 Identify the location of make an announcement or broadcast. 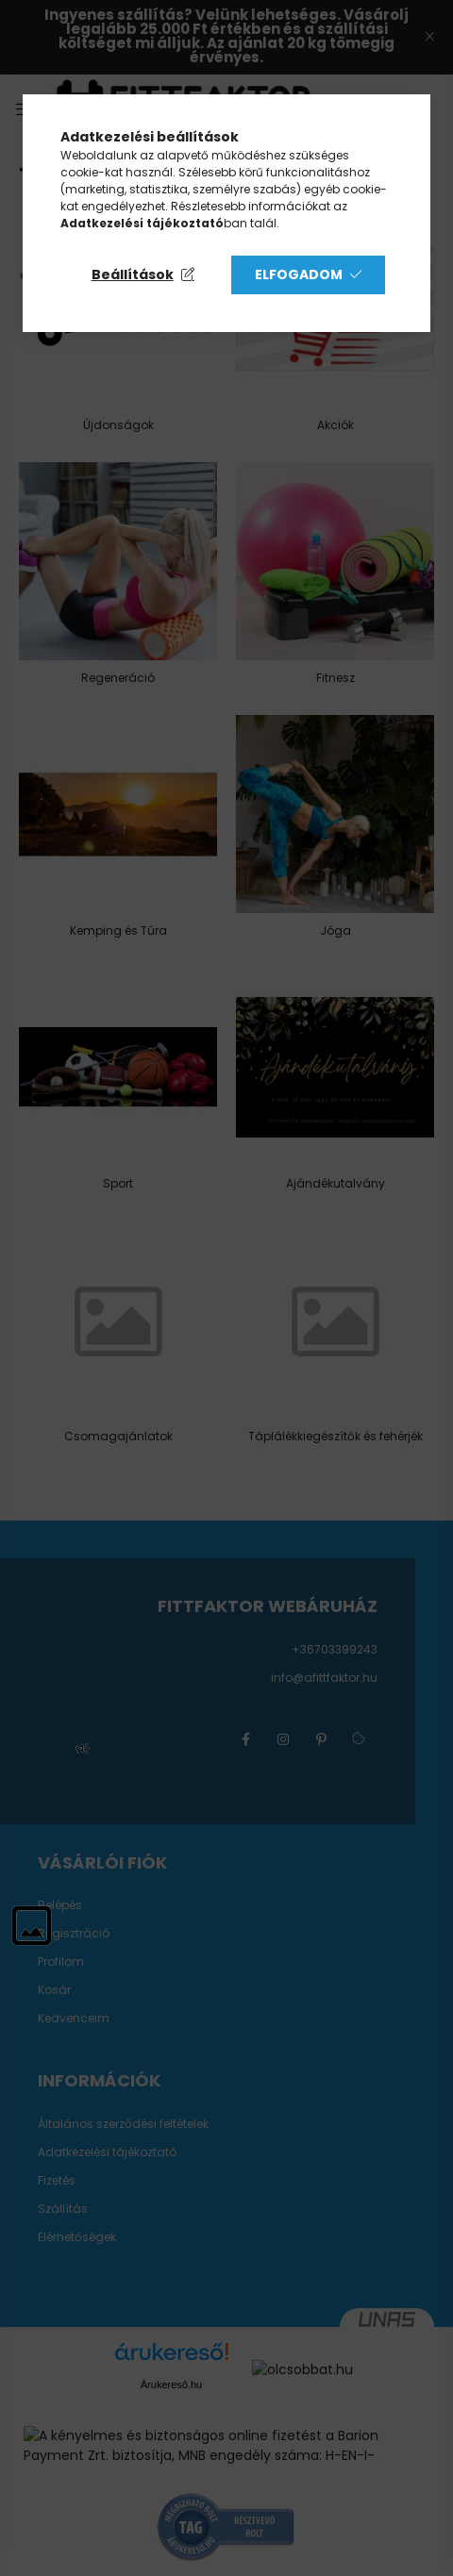
(82, 1748).